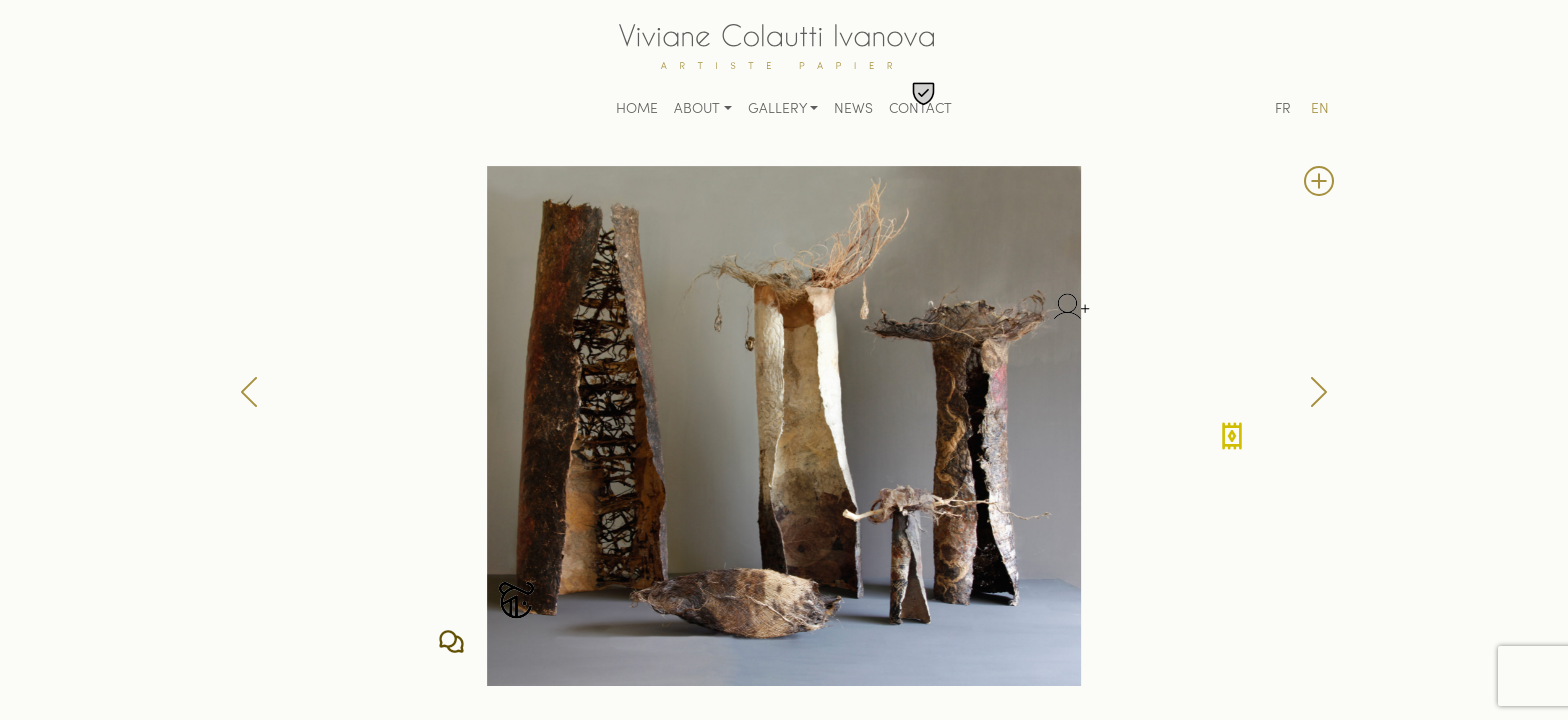 This screenshot has height=720, width=1568. I want to click on open The New York Times app, so click(516, 599).